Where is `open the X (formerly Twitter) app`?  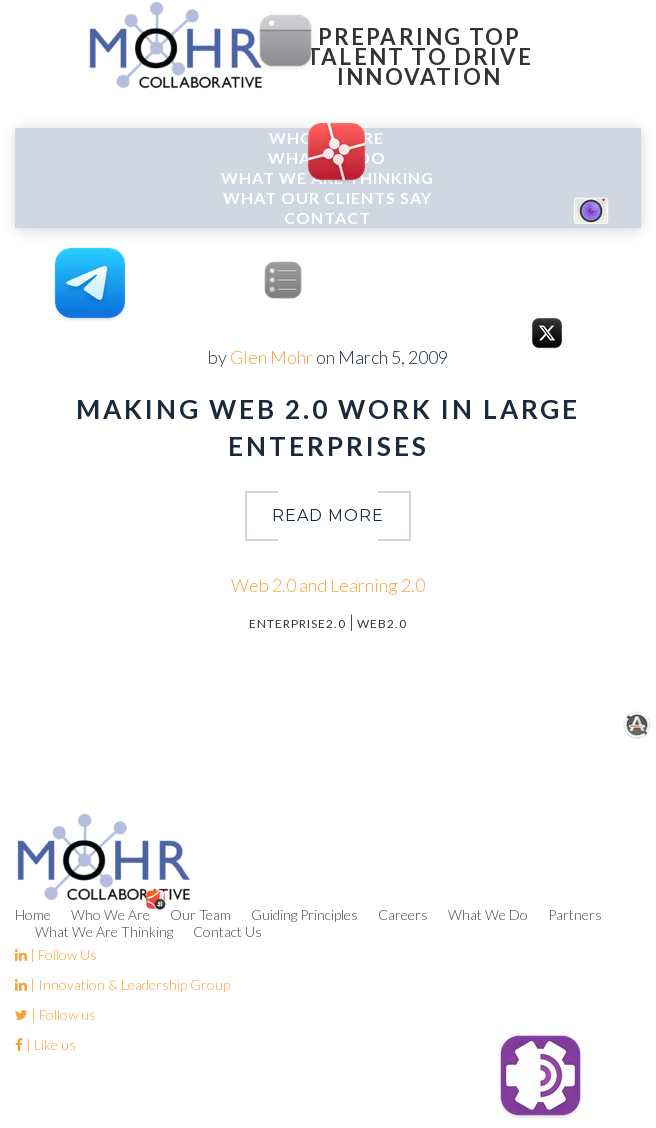
open the X (formerly Twitter) app is located at coordinates (547, 333).